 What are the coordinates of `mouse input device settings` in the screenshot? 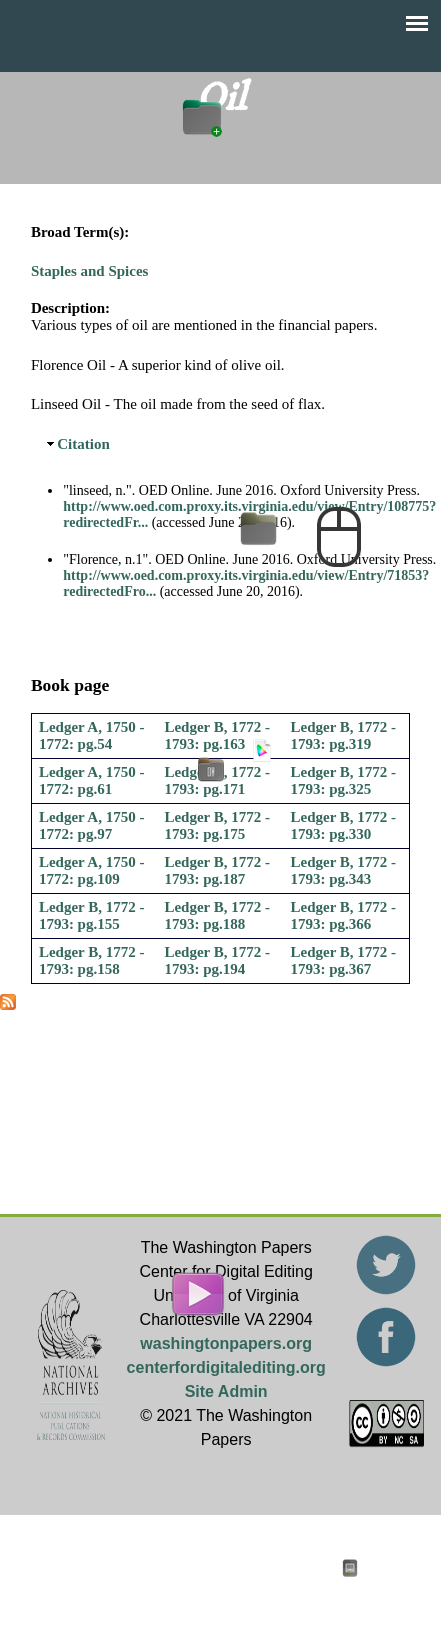 It's located at (341, 535).